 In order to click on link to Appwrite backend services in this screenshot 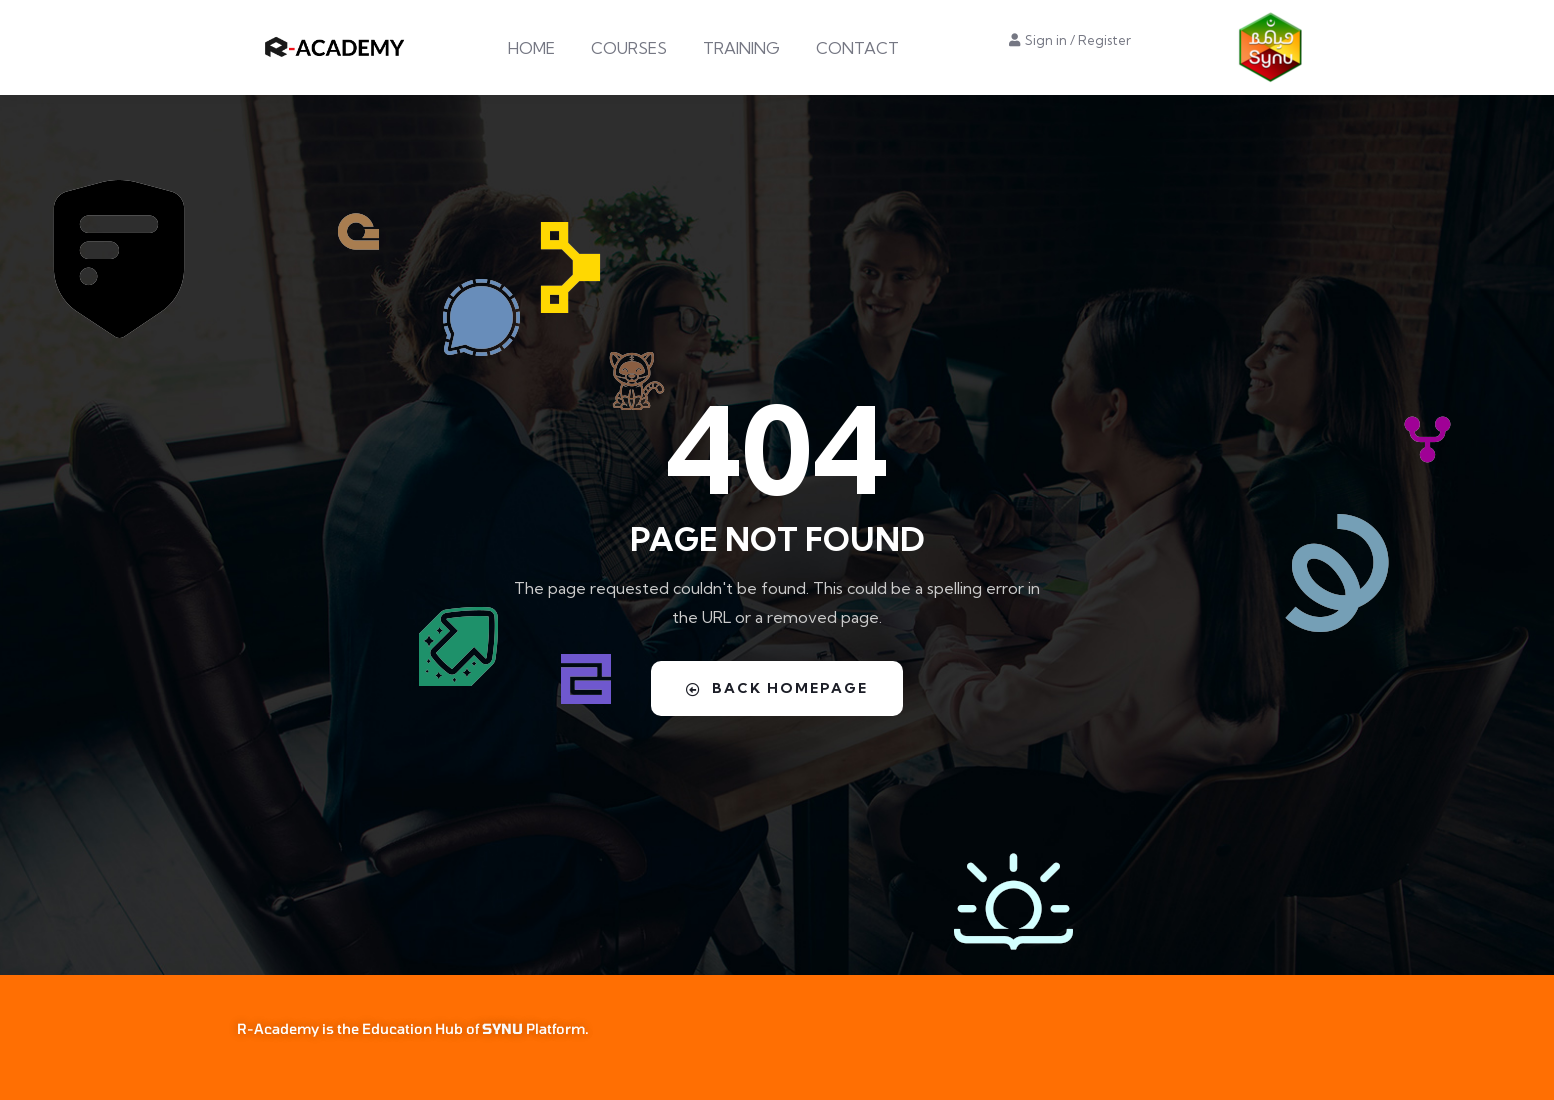, I will do `click(358, 231)`.